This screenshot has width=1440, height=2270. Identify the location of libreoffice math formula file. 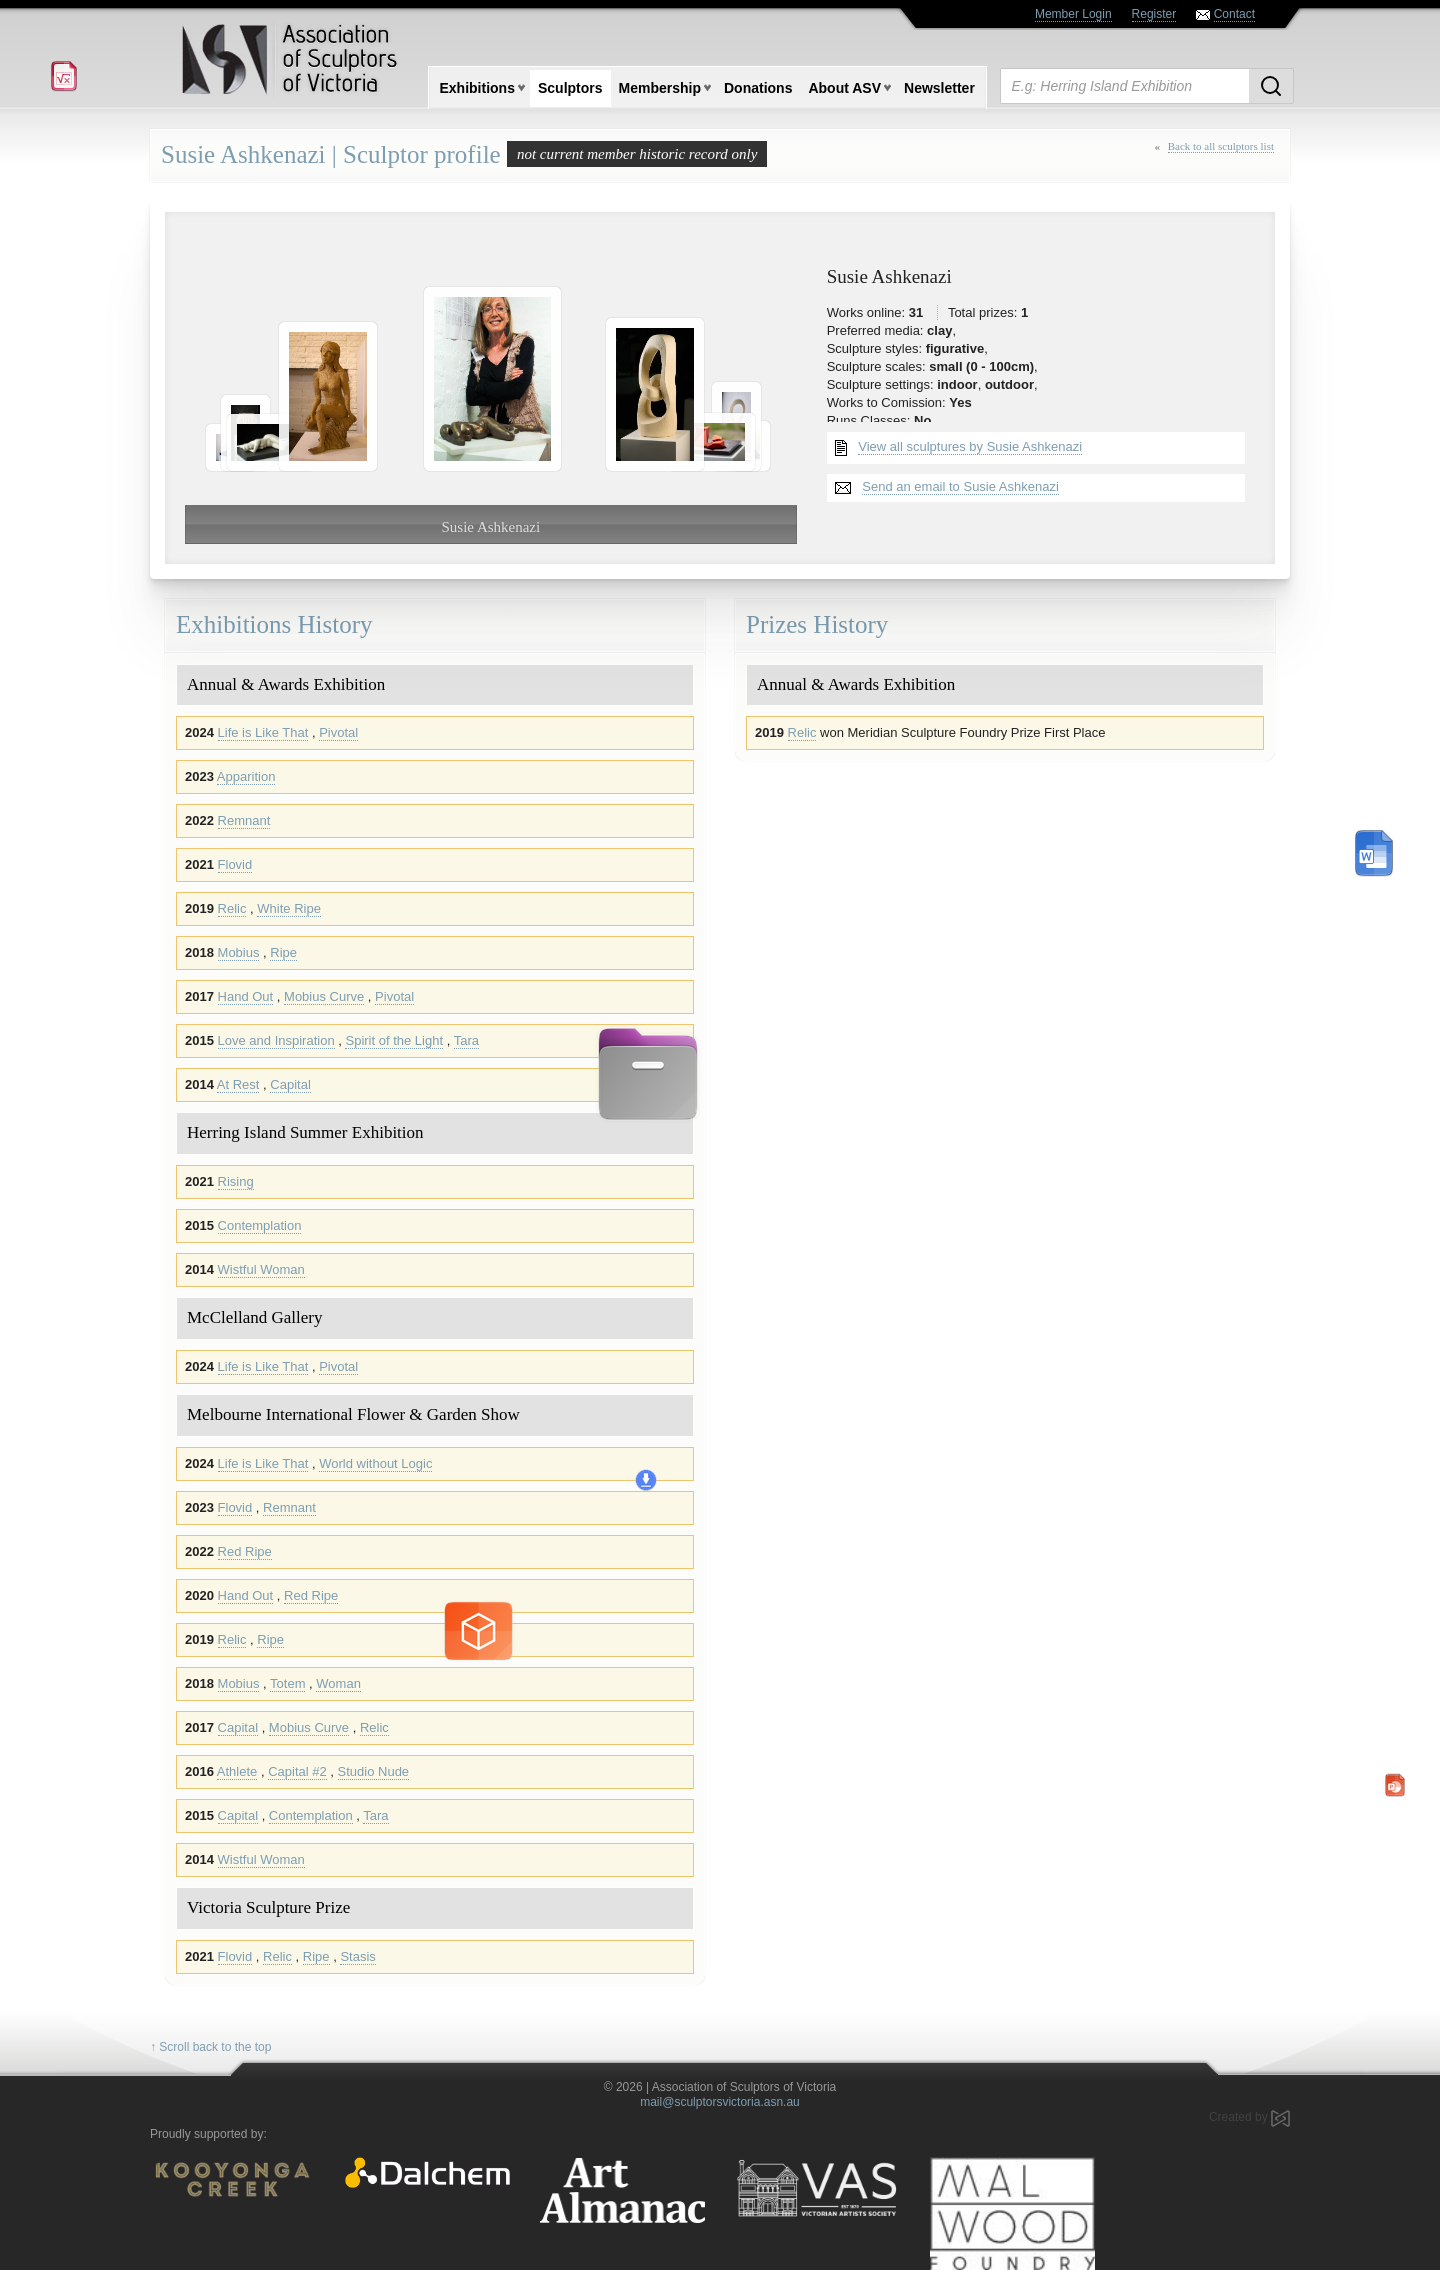
(64, 76).